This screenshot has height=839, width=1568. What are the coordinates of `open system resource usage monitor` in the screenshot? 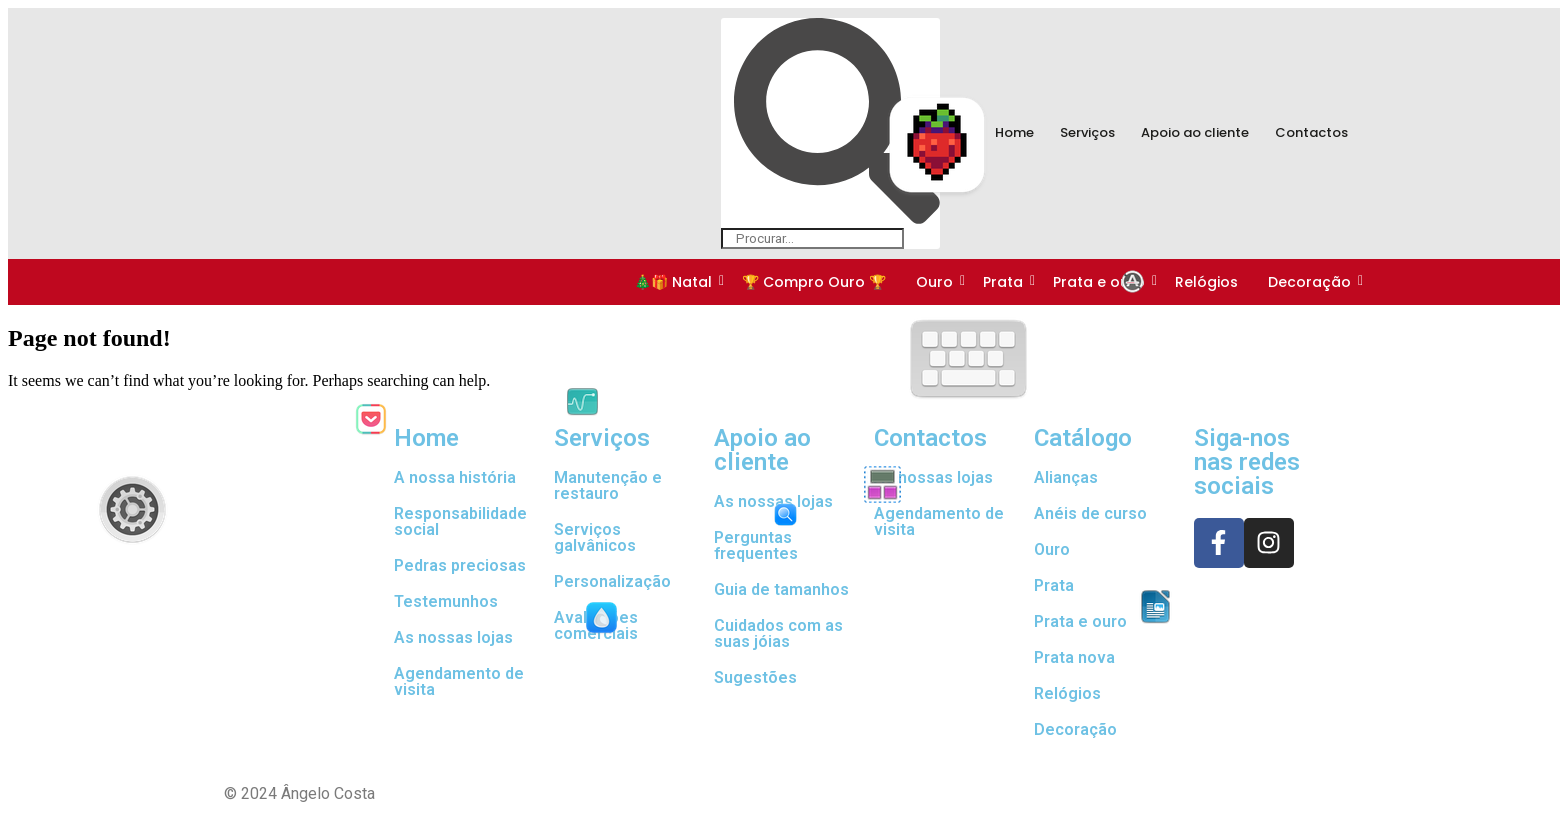 It's located at (582, 401).